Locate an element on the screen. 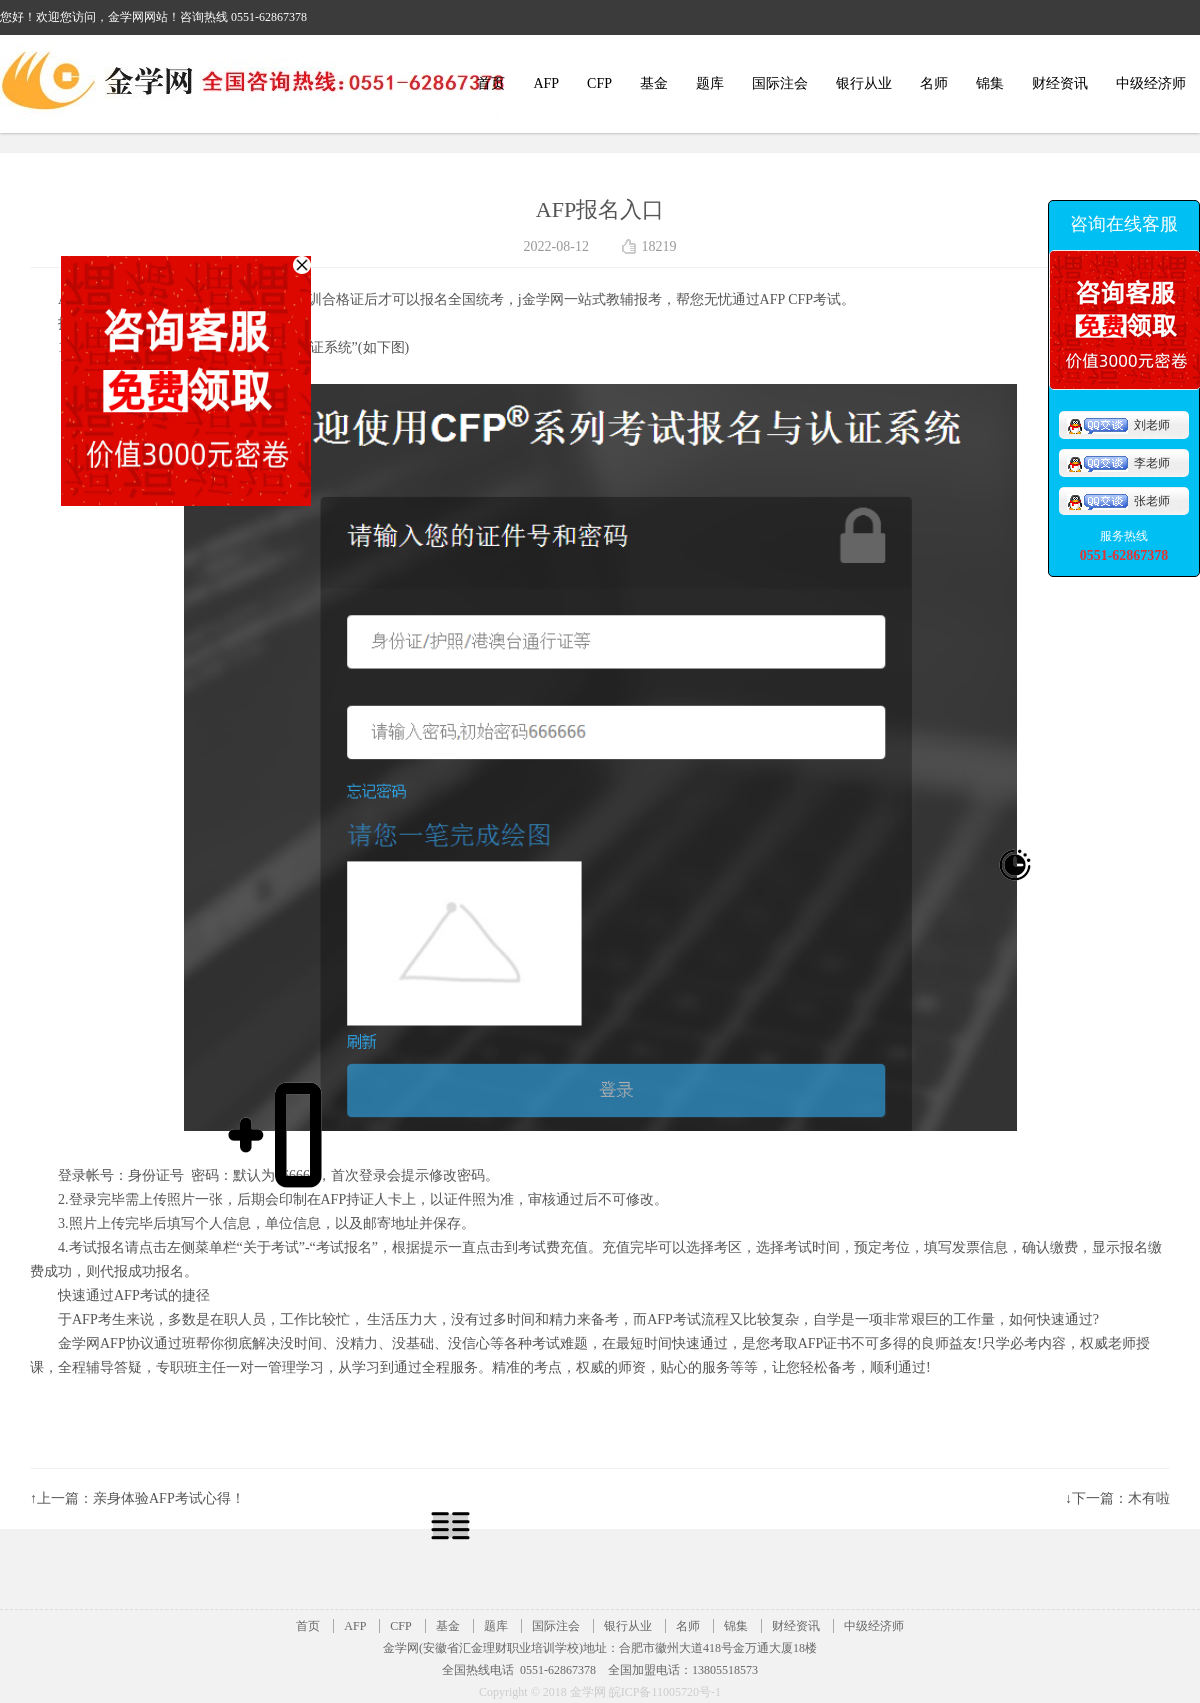 The width and height of the screenshot is (1200, 1703). insert a new column to the left is located at coordinates (275, 1135).